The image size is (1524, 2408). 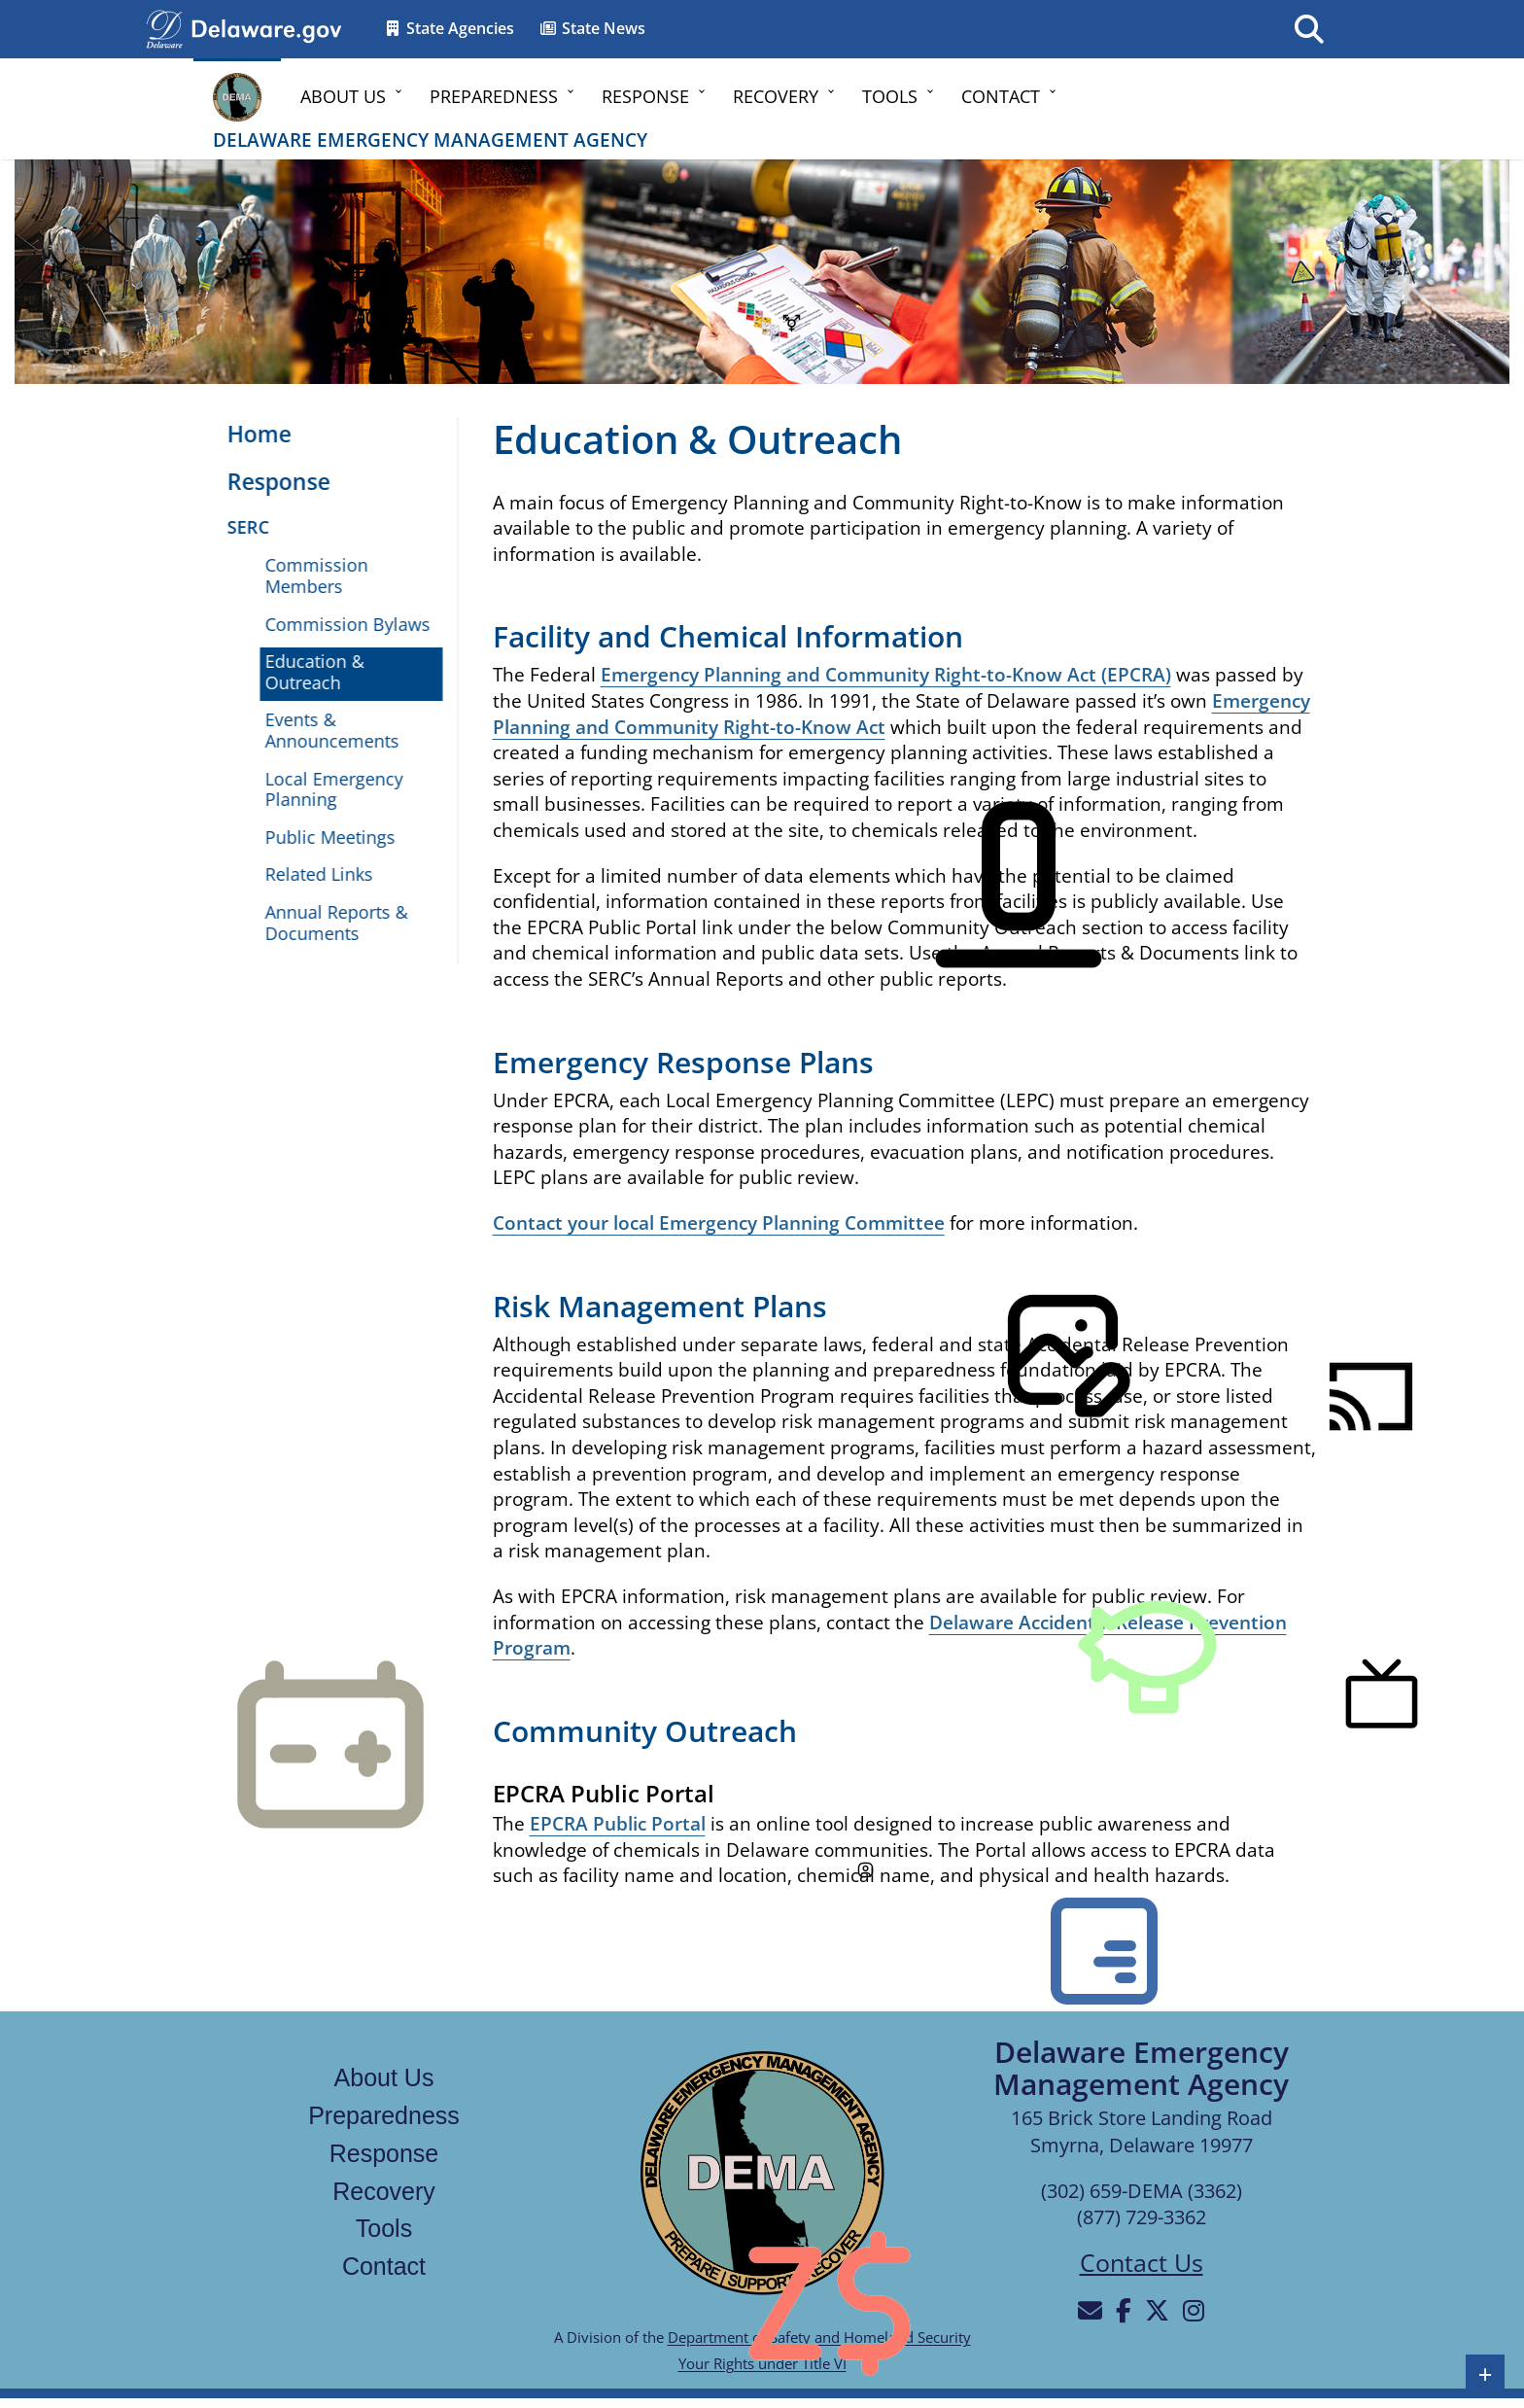 What do you see at coordinates (829, 2303) in the screenshot?
I see `indicates zimbabwean dollar currency` at bounding box center [829, 2303].